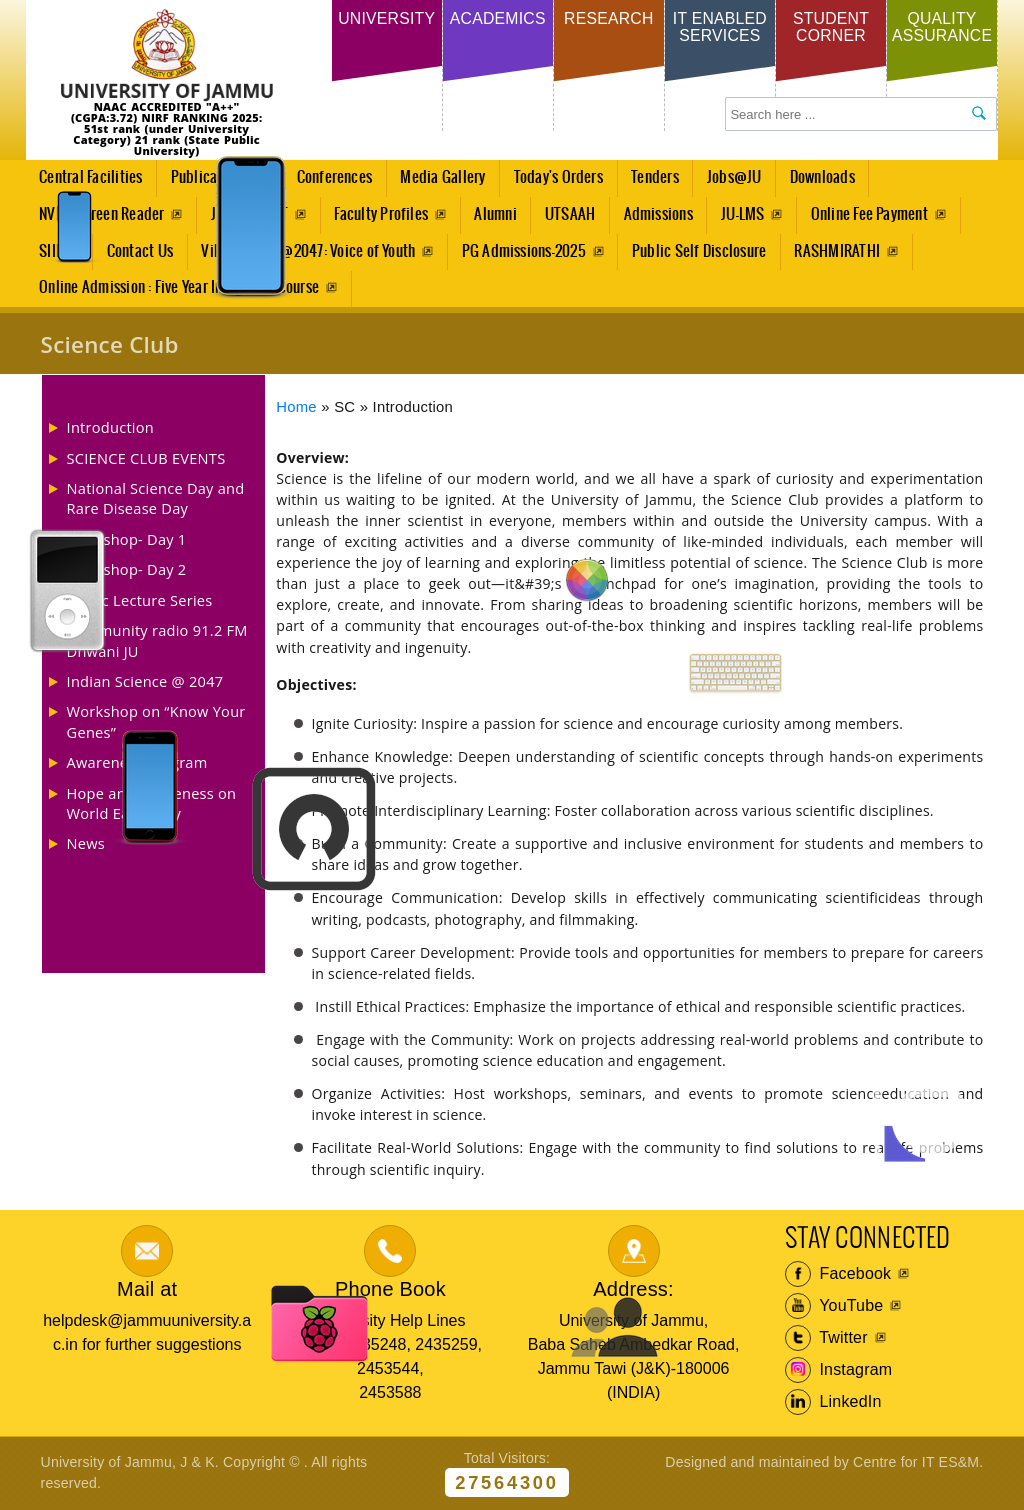 This screenshot has height=1510, width=1024. What do you see at coordinates (587, 580) in the screenshot?
I see `open color picker tool` at bounding box center [587, 580].